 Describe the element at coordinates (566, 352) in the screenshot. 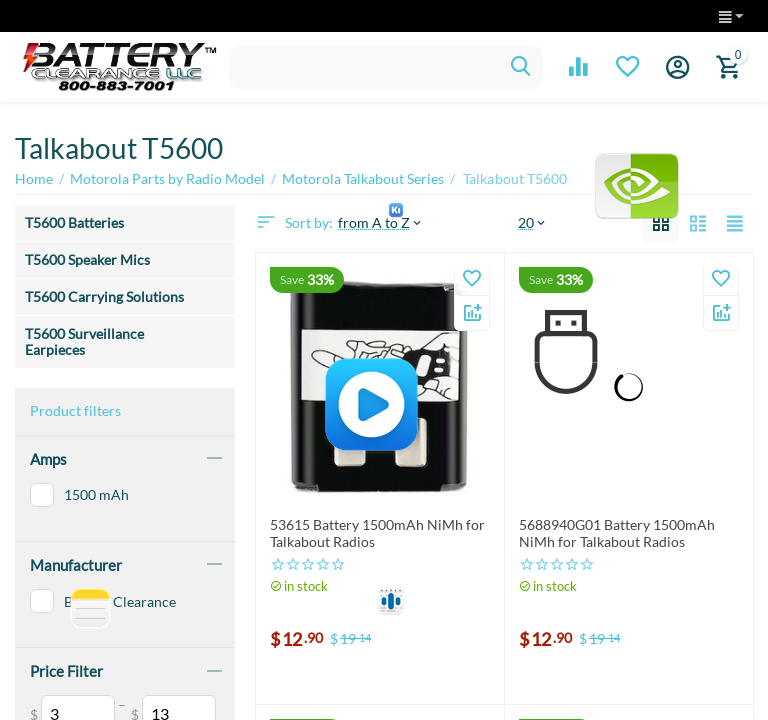

I see `access removable media settings` at that location.